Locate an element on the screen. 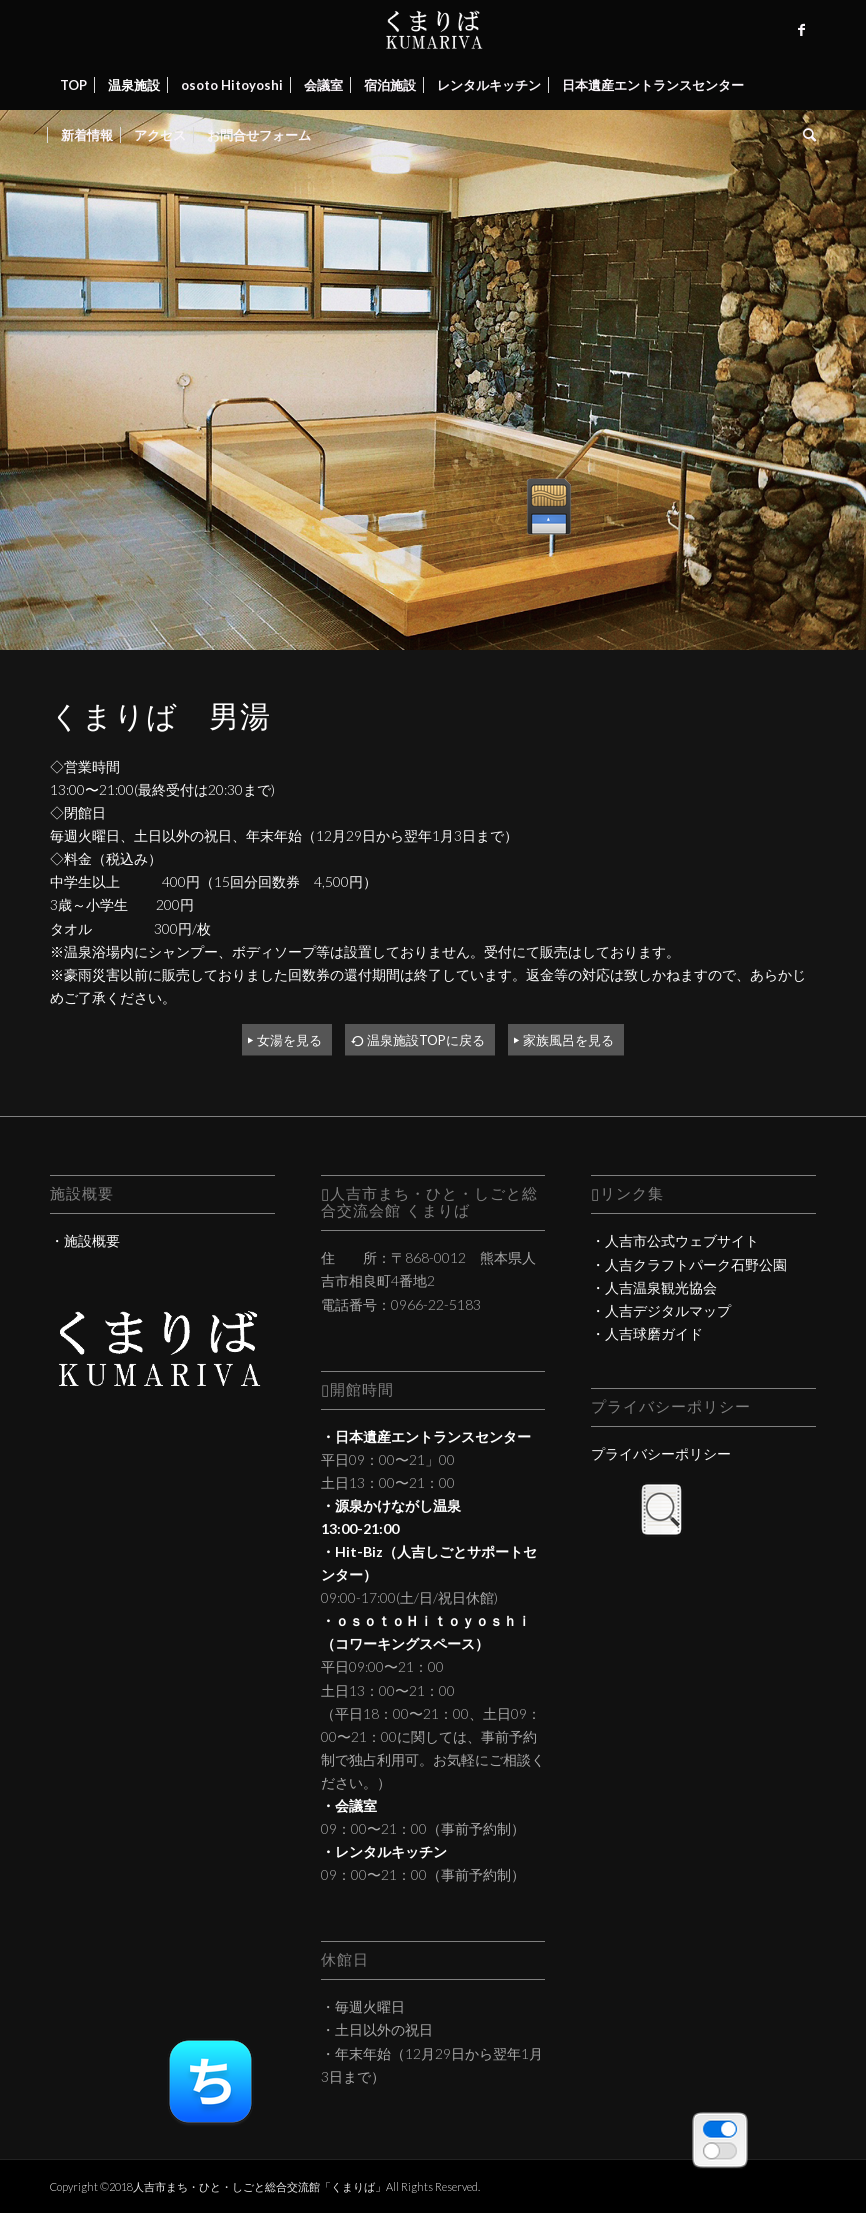 The image size is (866, 2213). access removable storage device is located at coordinates (549, 507).